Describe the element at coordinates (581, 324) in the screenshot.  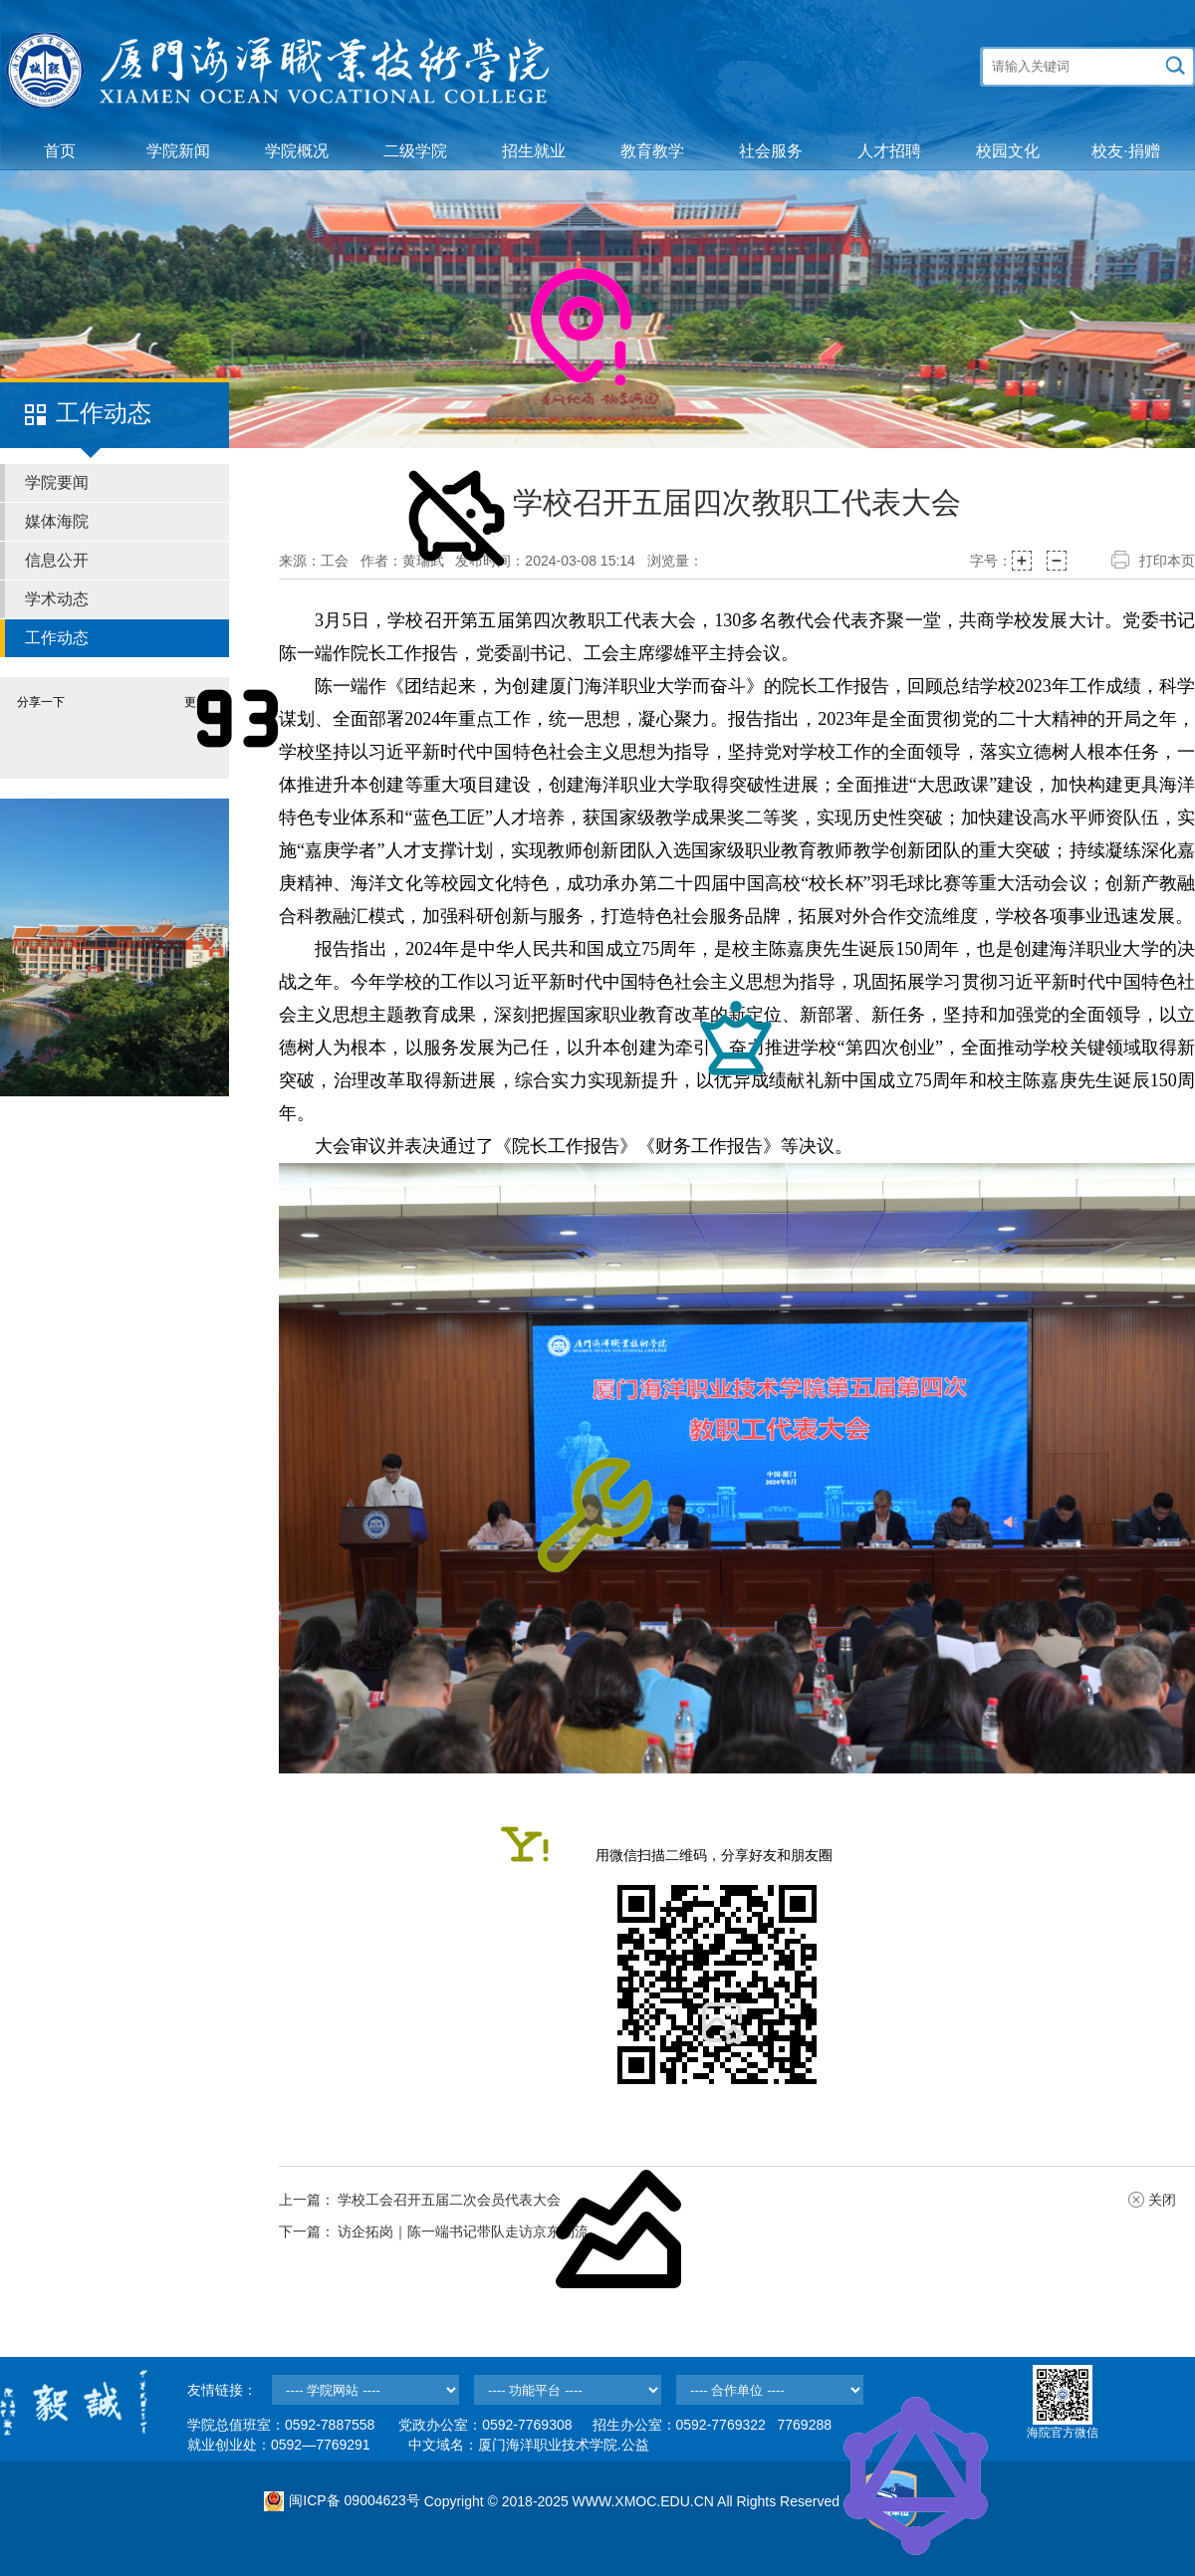
I see `location requires attention or has an issue` at that location.